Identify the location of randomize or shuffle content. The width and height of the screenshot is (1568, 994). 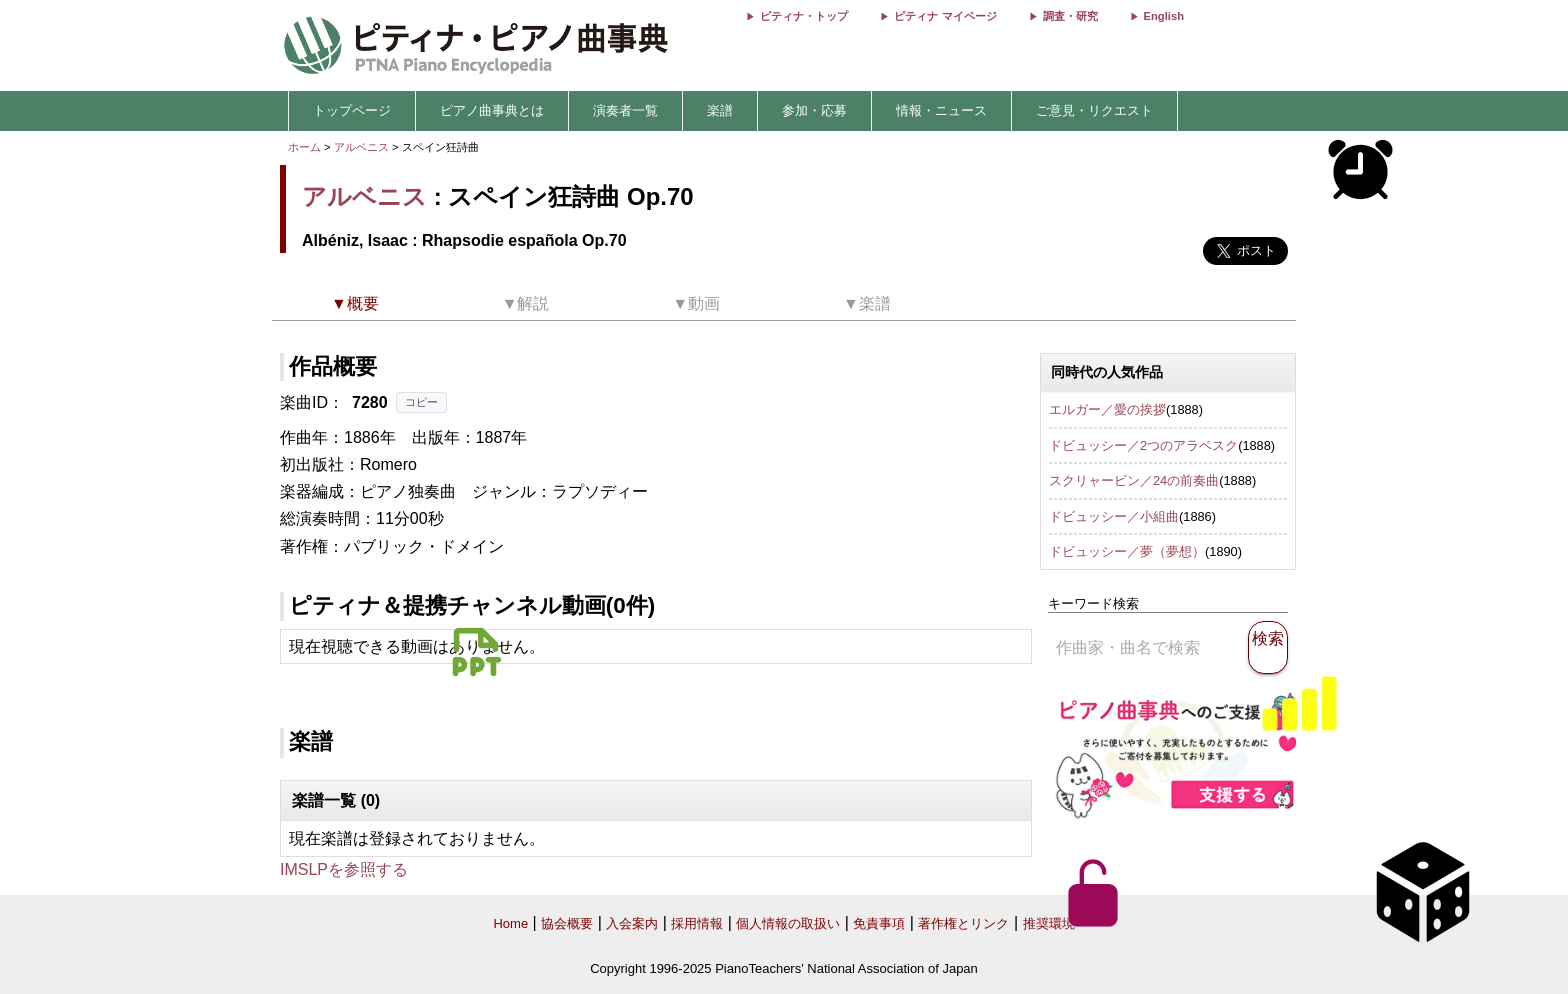
(1423, 892).